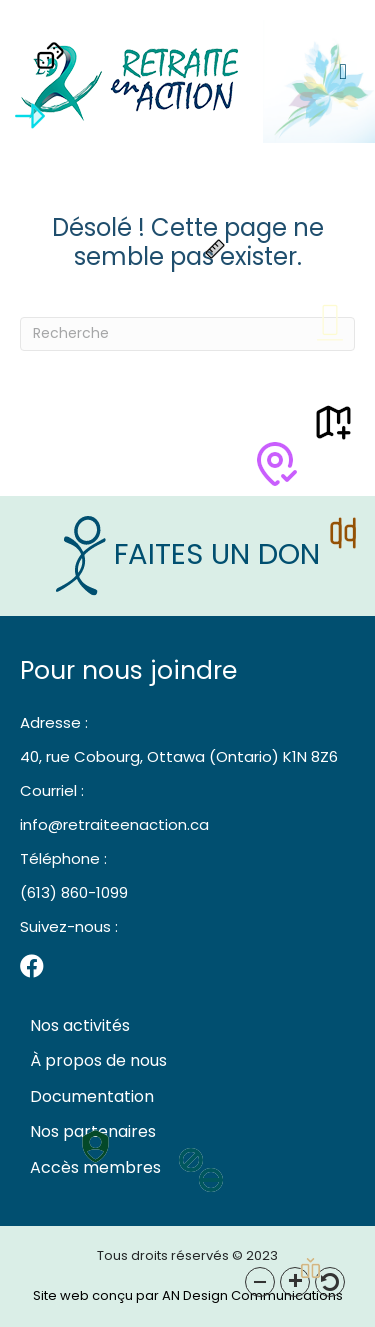  What do you see at coordinates (201, 1170) in the screenshot?
I see `view medication or prescription information` at bounding box center [201, 1170].